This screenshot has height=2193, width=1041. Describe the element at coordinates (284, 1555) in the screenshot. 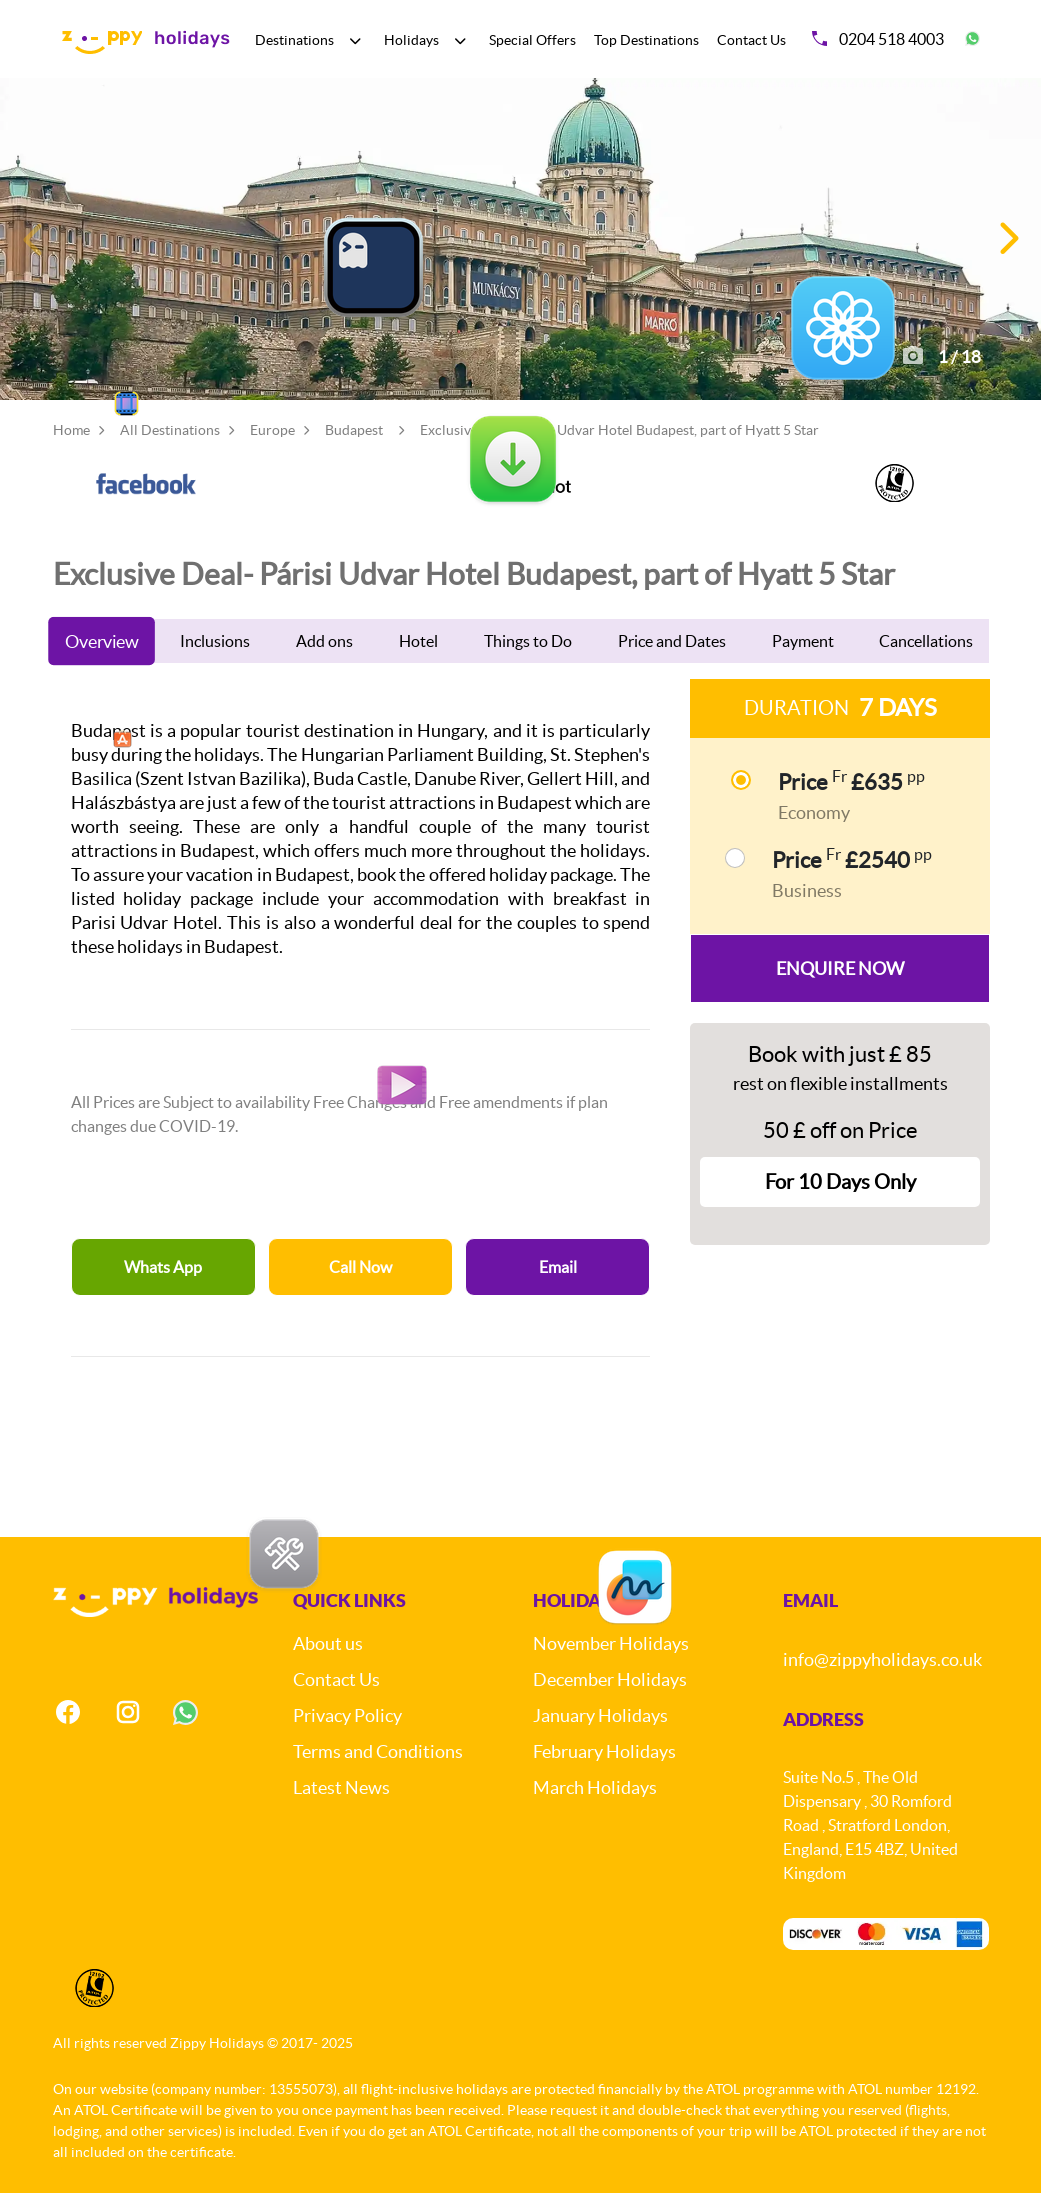

I see `access advanced settings or preferences` at that location.